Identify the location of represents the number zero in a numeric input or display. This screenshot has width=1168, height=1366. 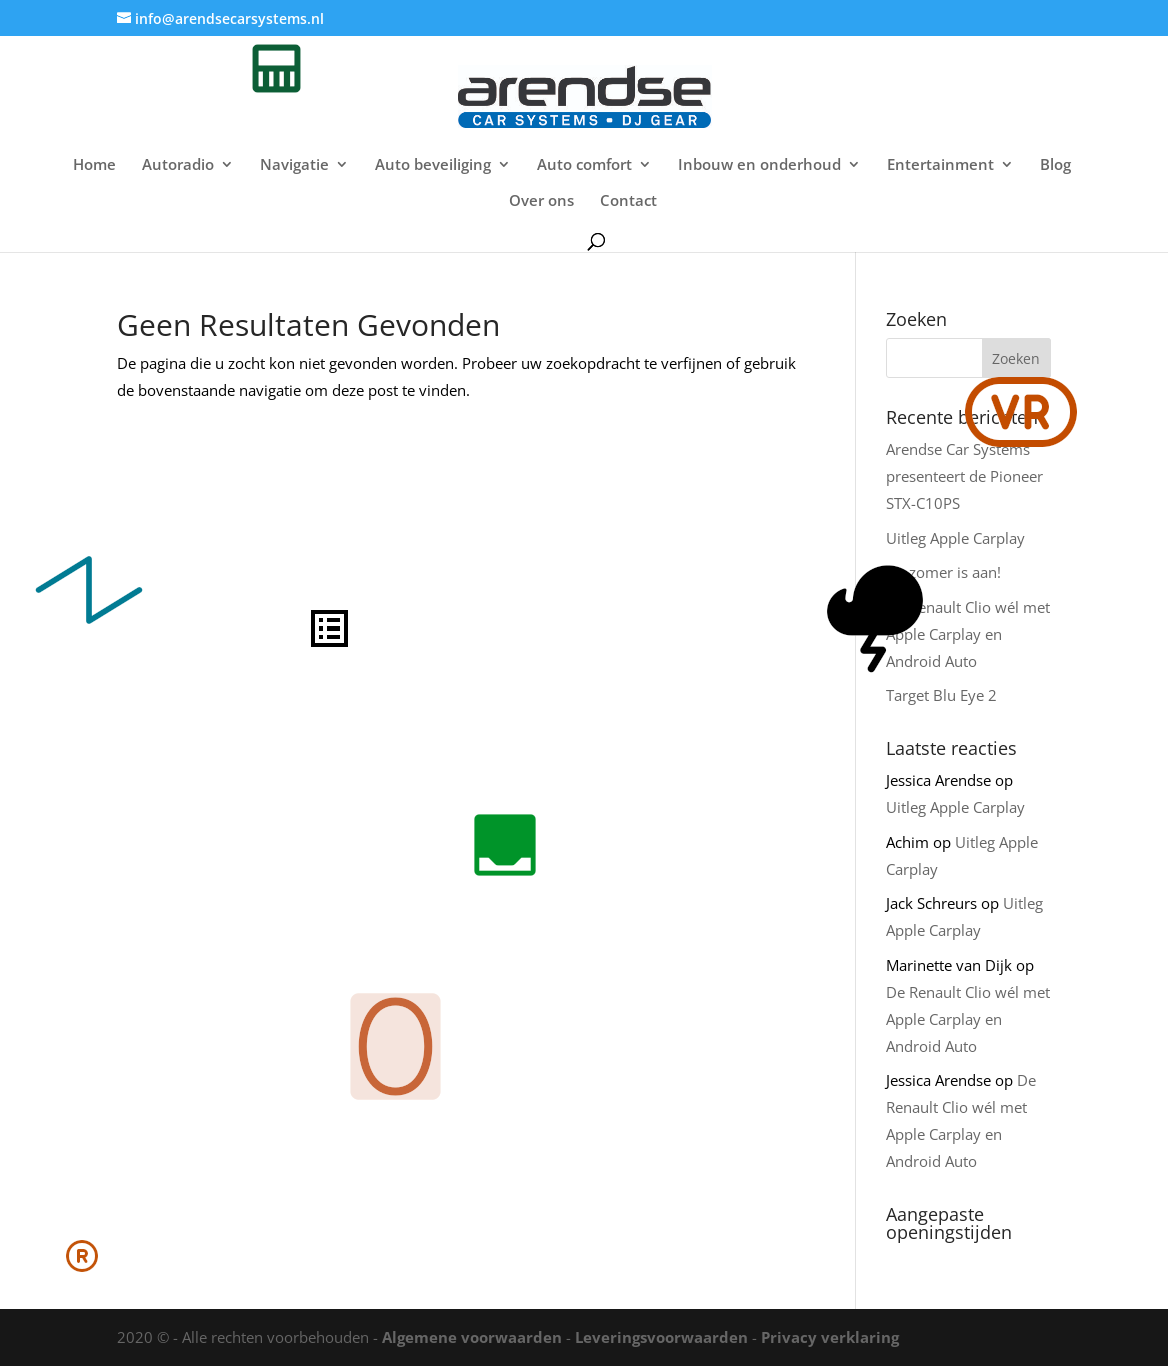
(395, 1046).